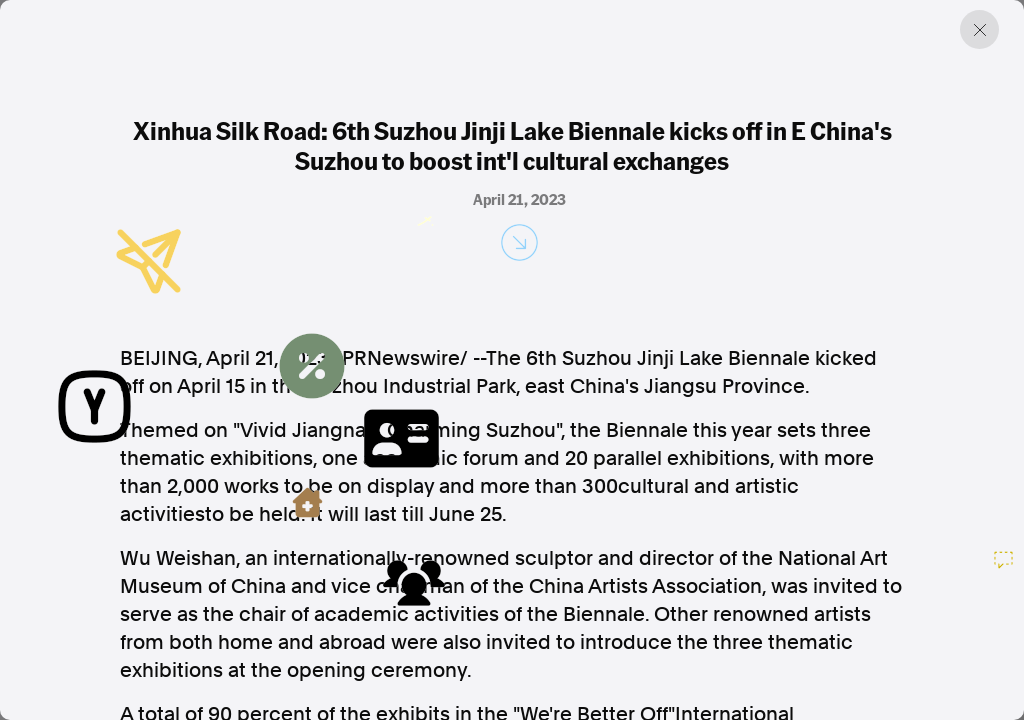 The image size is (1024, 720). I want to click on view contact details, so click(401, 438).